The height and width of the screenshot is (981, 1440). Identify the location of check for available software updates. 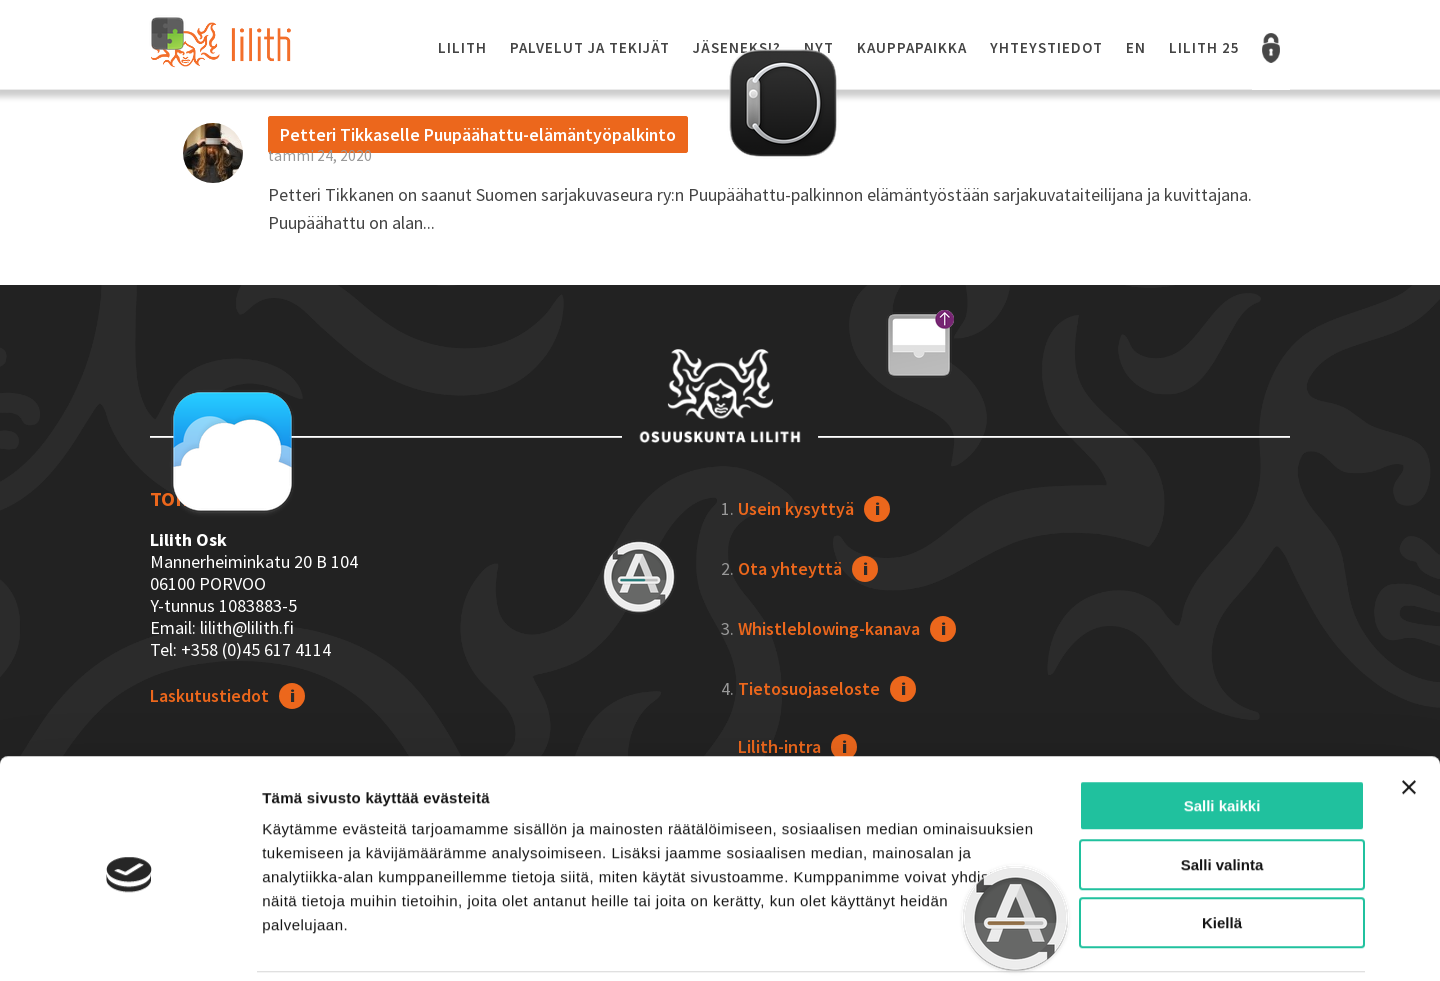
(639, 577).